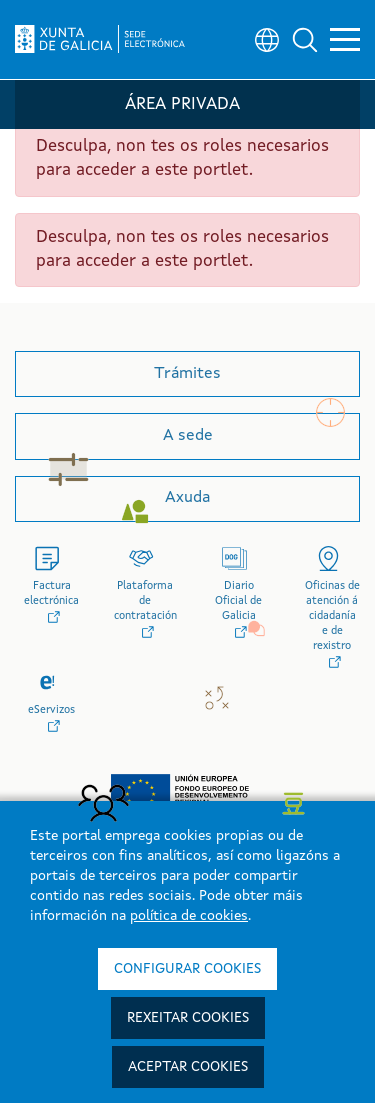 Image resolution: width=375 pixels, height=1103 pixels. I want to click on view group or team members, so click(103, 801).